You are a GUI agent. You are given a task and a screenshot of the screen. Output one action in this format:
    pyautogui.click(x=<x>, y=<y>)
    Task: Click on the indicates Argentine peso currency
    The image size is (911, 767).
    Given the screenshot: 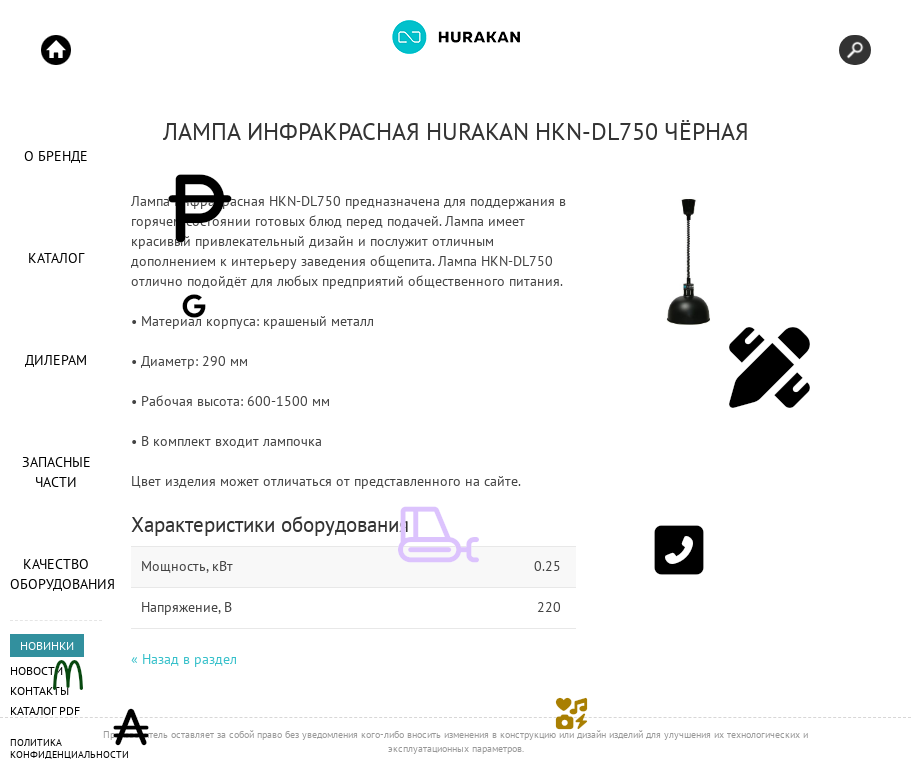 What is the action you would take?
    pyautogui.click(x=131, y=727)
    